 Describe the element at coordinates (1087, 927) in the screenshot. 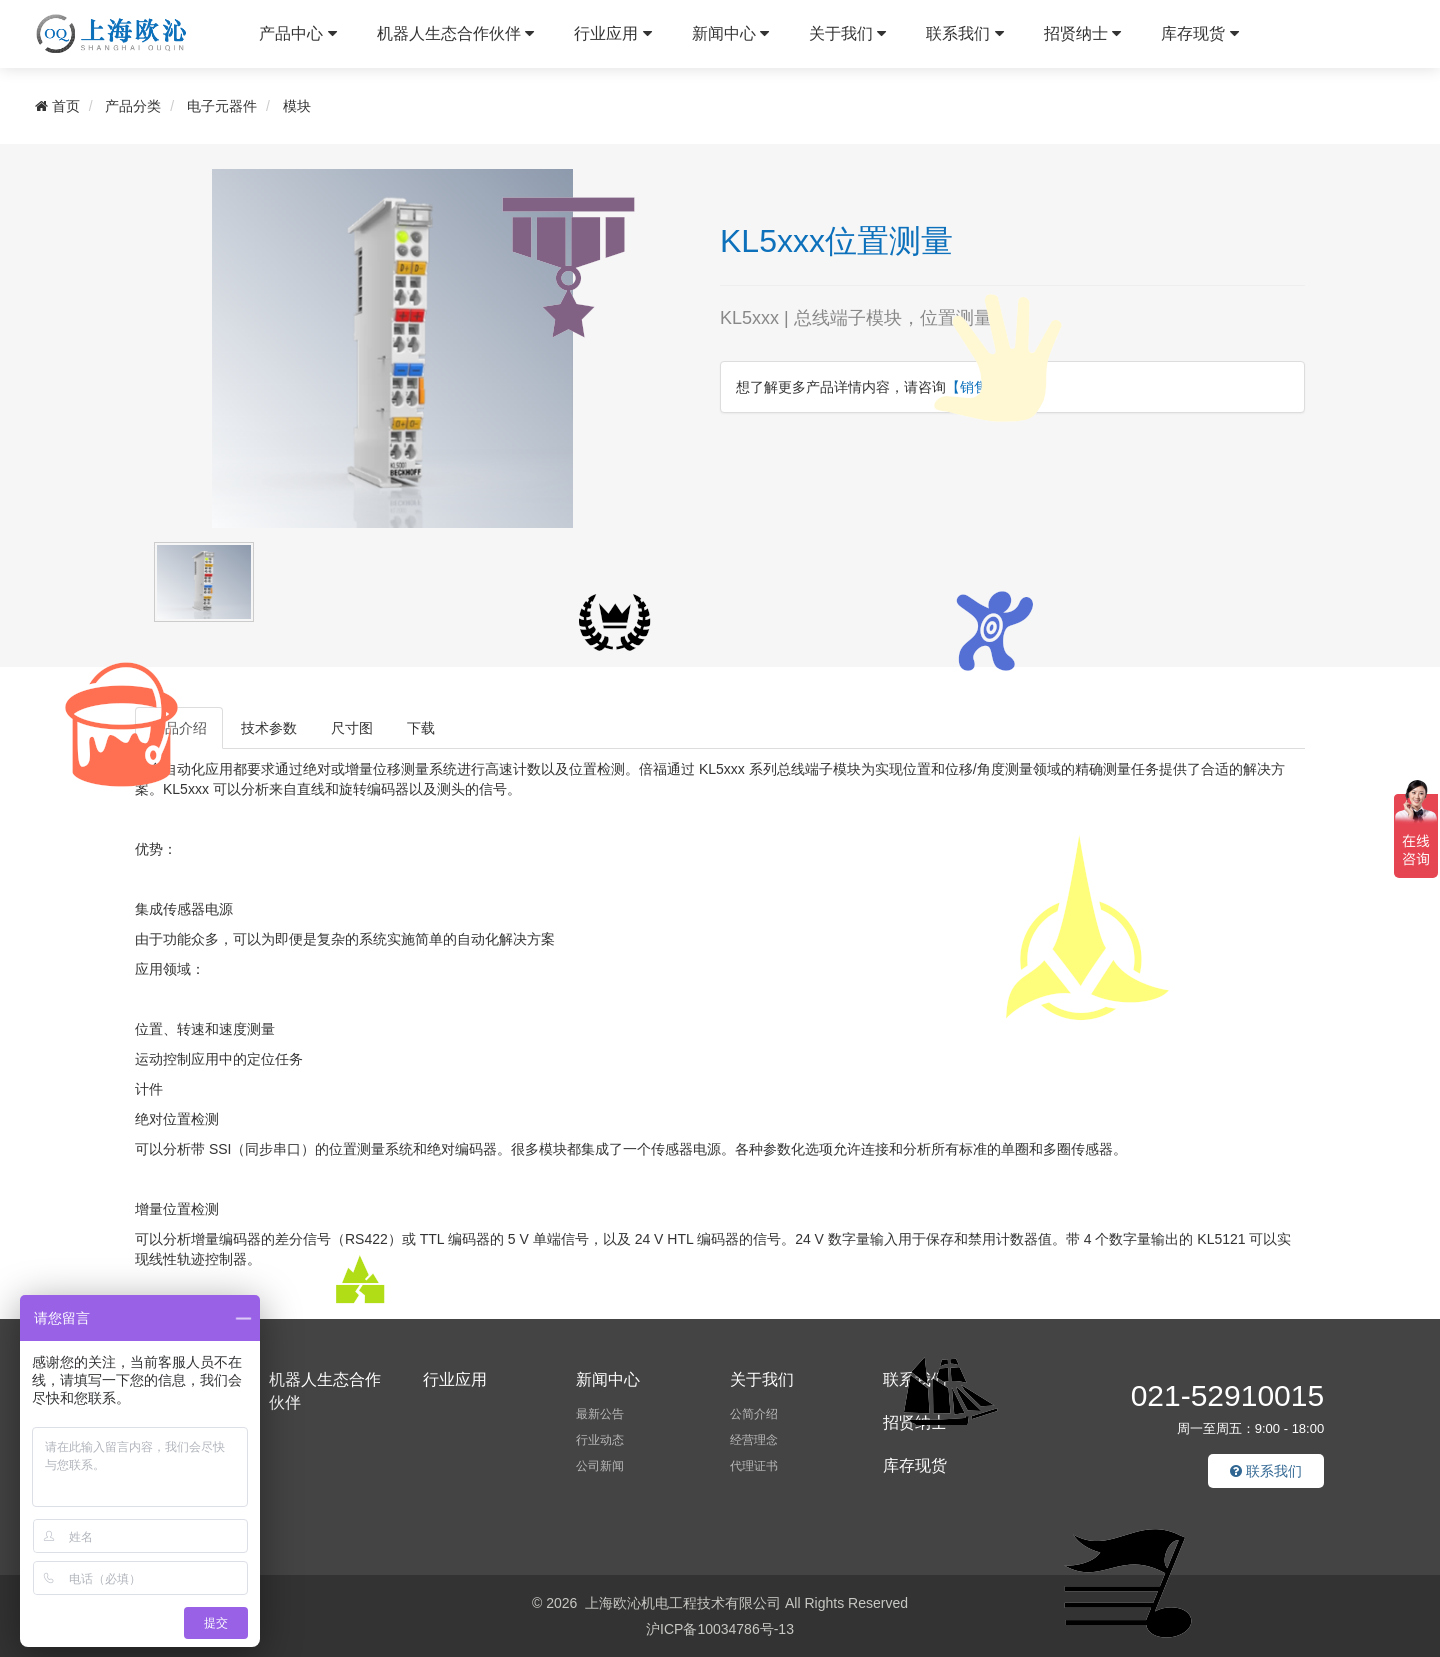

I see `klingon empire emblem from star trek` at that location.